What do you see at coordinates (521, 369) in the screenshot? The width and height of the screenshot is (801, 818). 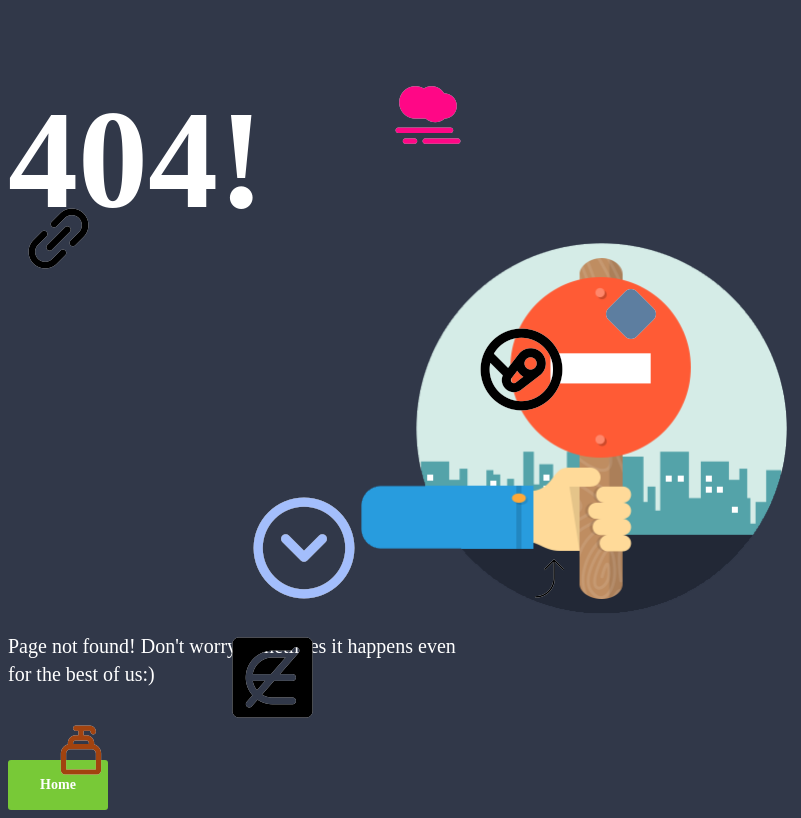 I see `open steam gaming platform` at bounding box center [521, 369].